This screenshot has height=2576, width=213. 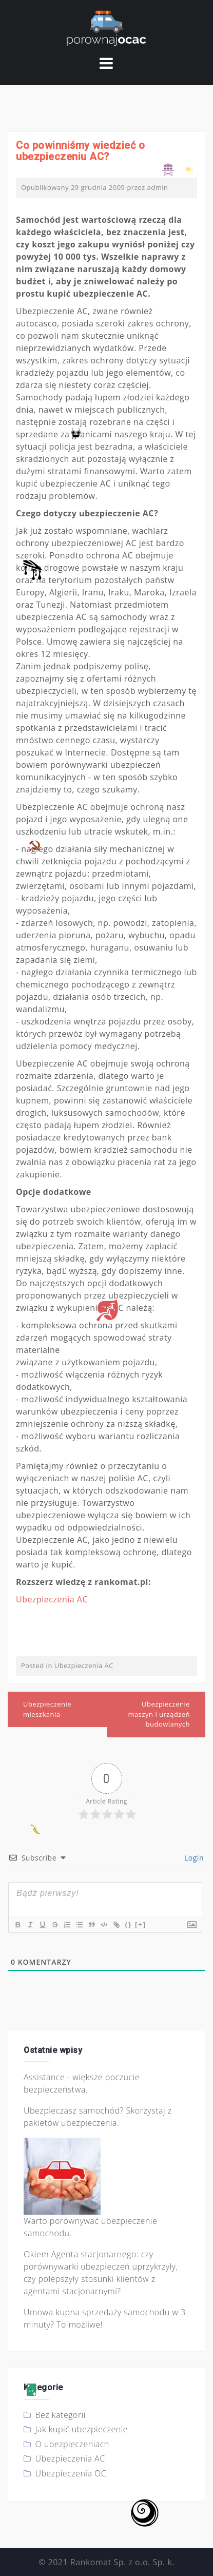 I want to click on indicates a water tower landmark or structure, so click(x=168, y=169).